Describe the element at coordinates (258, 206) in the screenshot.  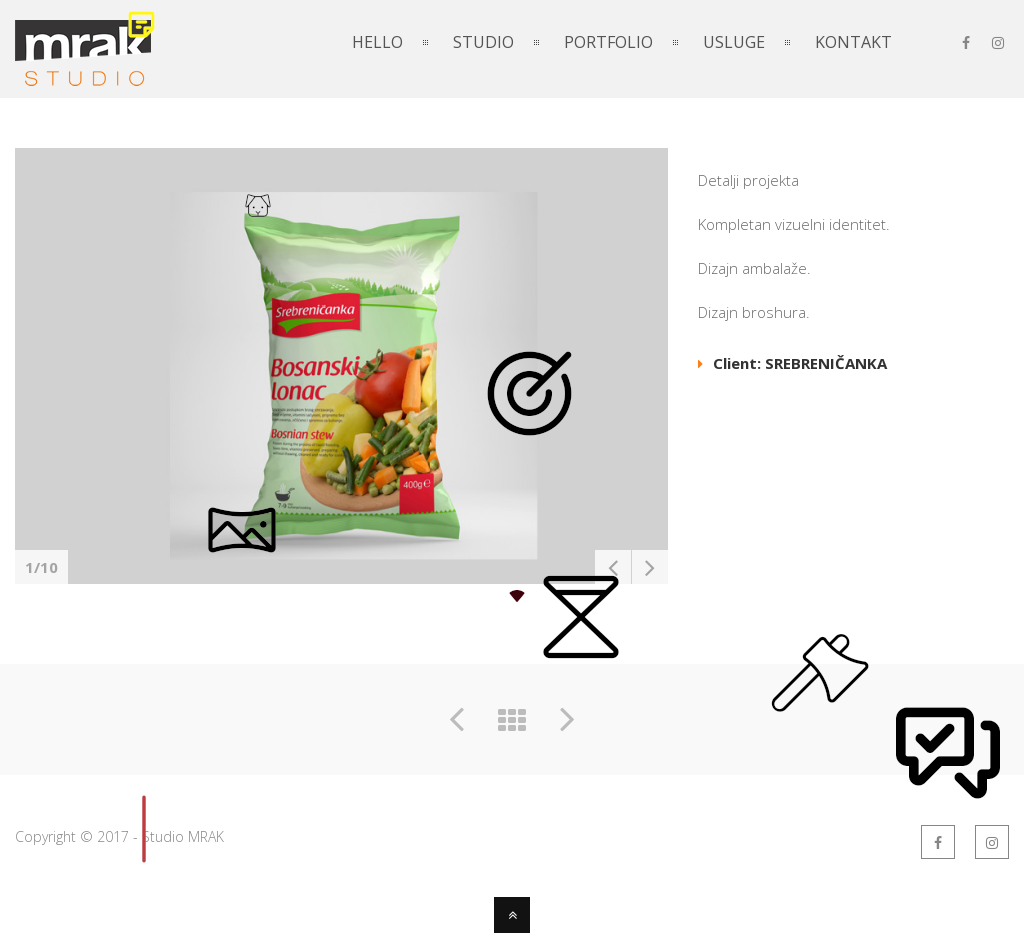
I see `view pet-related content or settings` at that location.